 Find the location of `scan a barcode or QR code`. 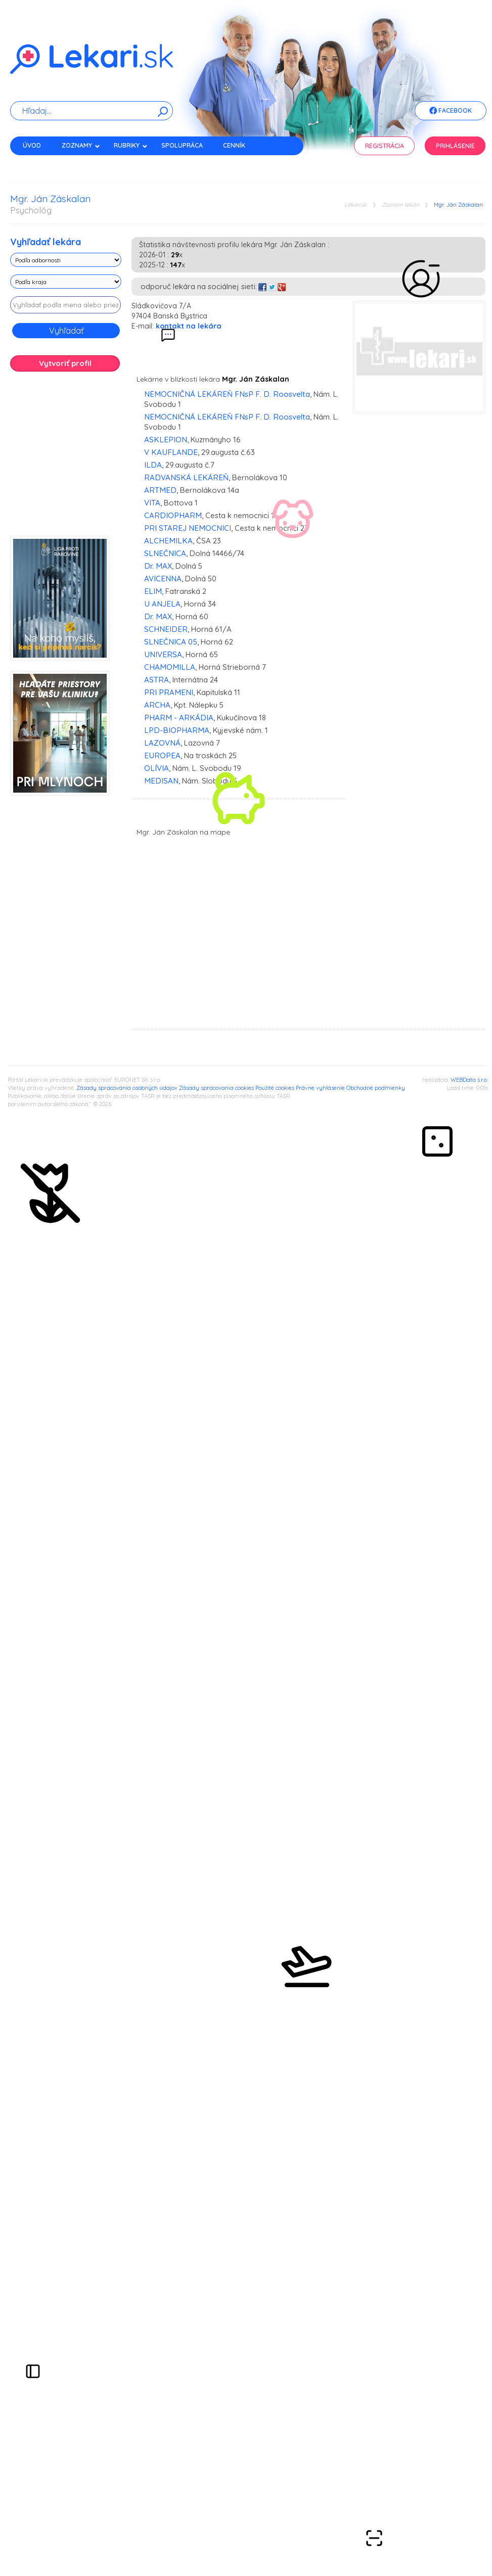

scan a barcode or QR code is located at coordinates (374, 2538).